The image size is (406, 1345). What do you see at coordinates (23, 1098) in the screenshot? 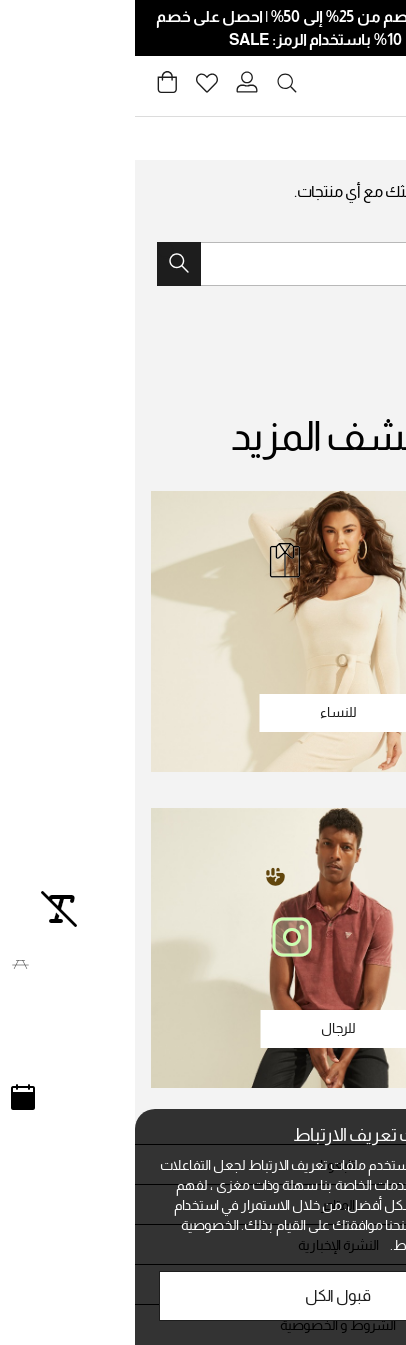
I see `view calendar or schedule` at bounding box center [23, 1098].